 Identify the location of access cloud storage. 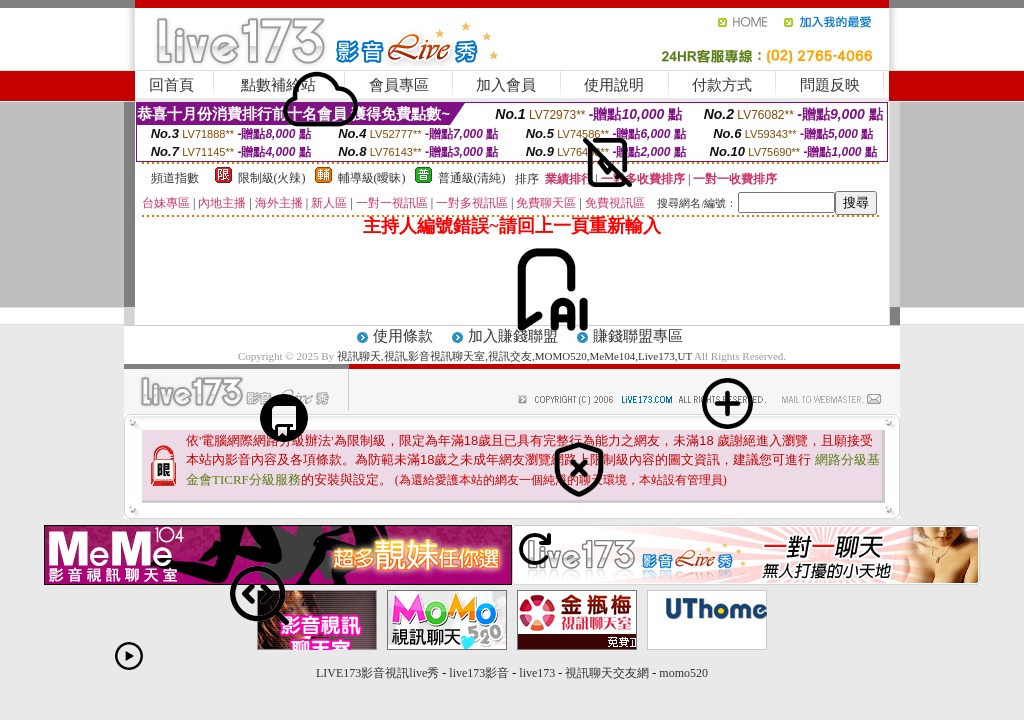
(320, 101).